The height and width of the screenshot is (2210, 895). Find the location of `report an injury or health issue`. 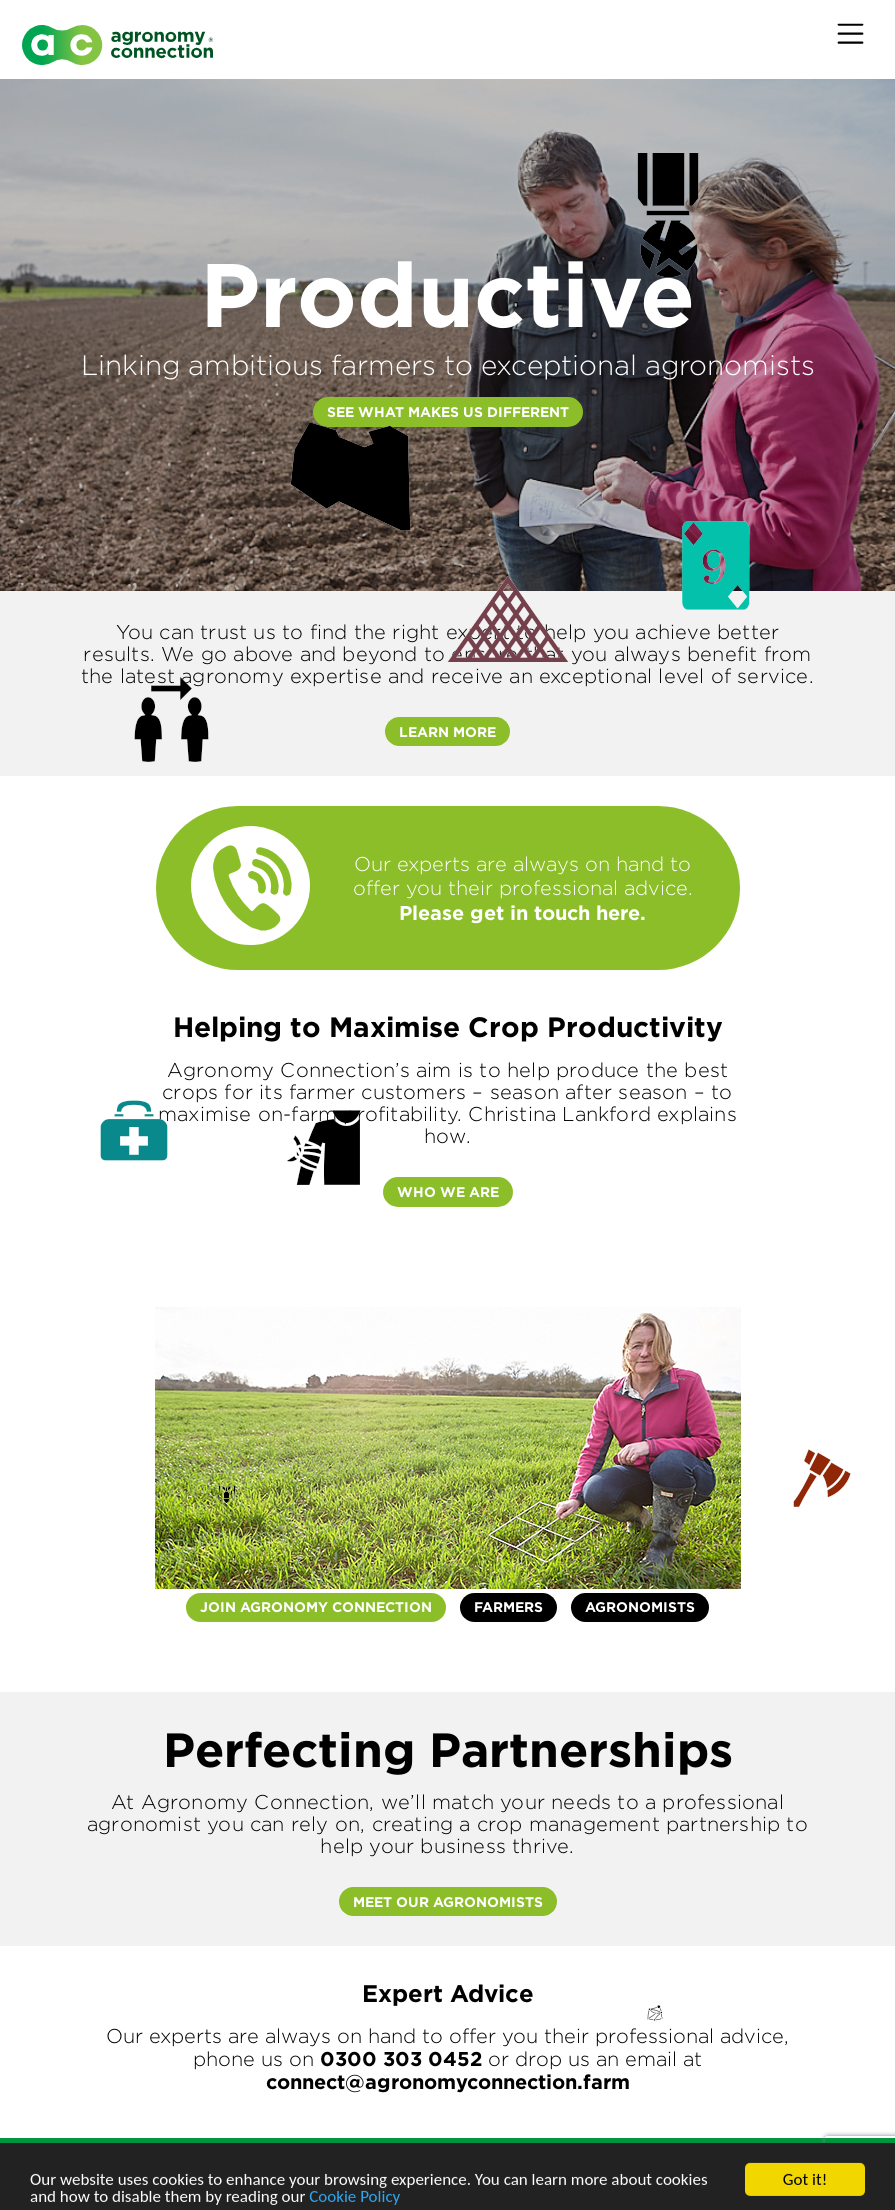

report an injury or health issue is located at coordinates (322, 1147).